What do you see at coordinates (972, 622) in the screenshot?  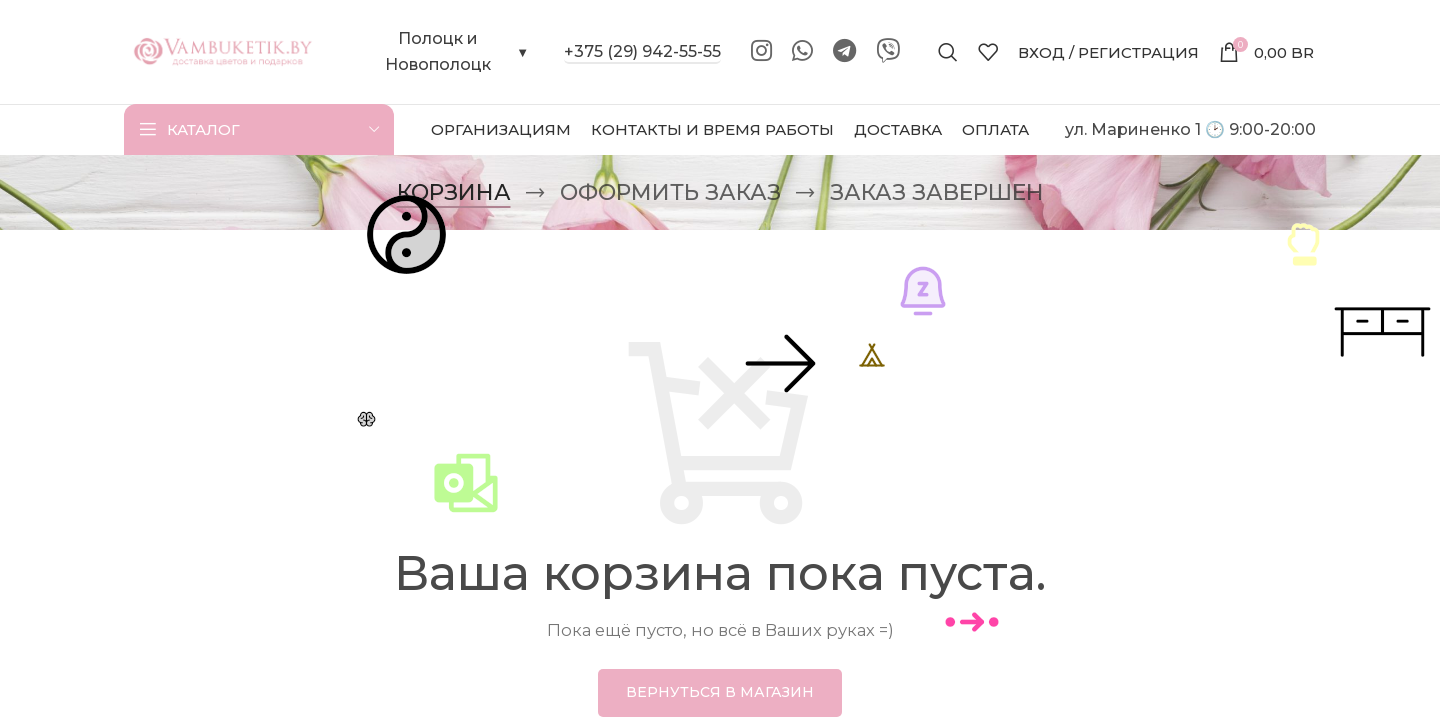 I see `open citymapper for transit directions` at bounding box center [972, 622].